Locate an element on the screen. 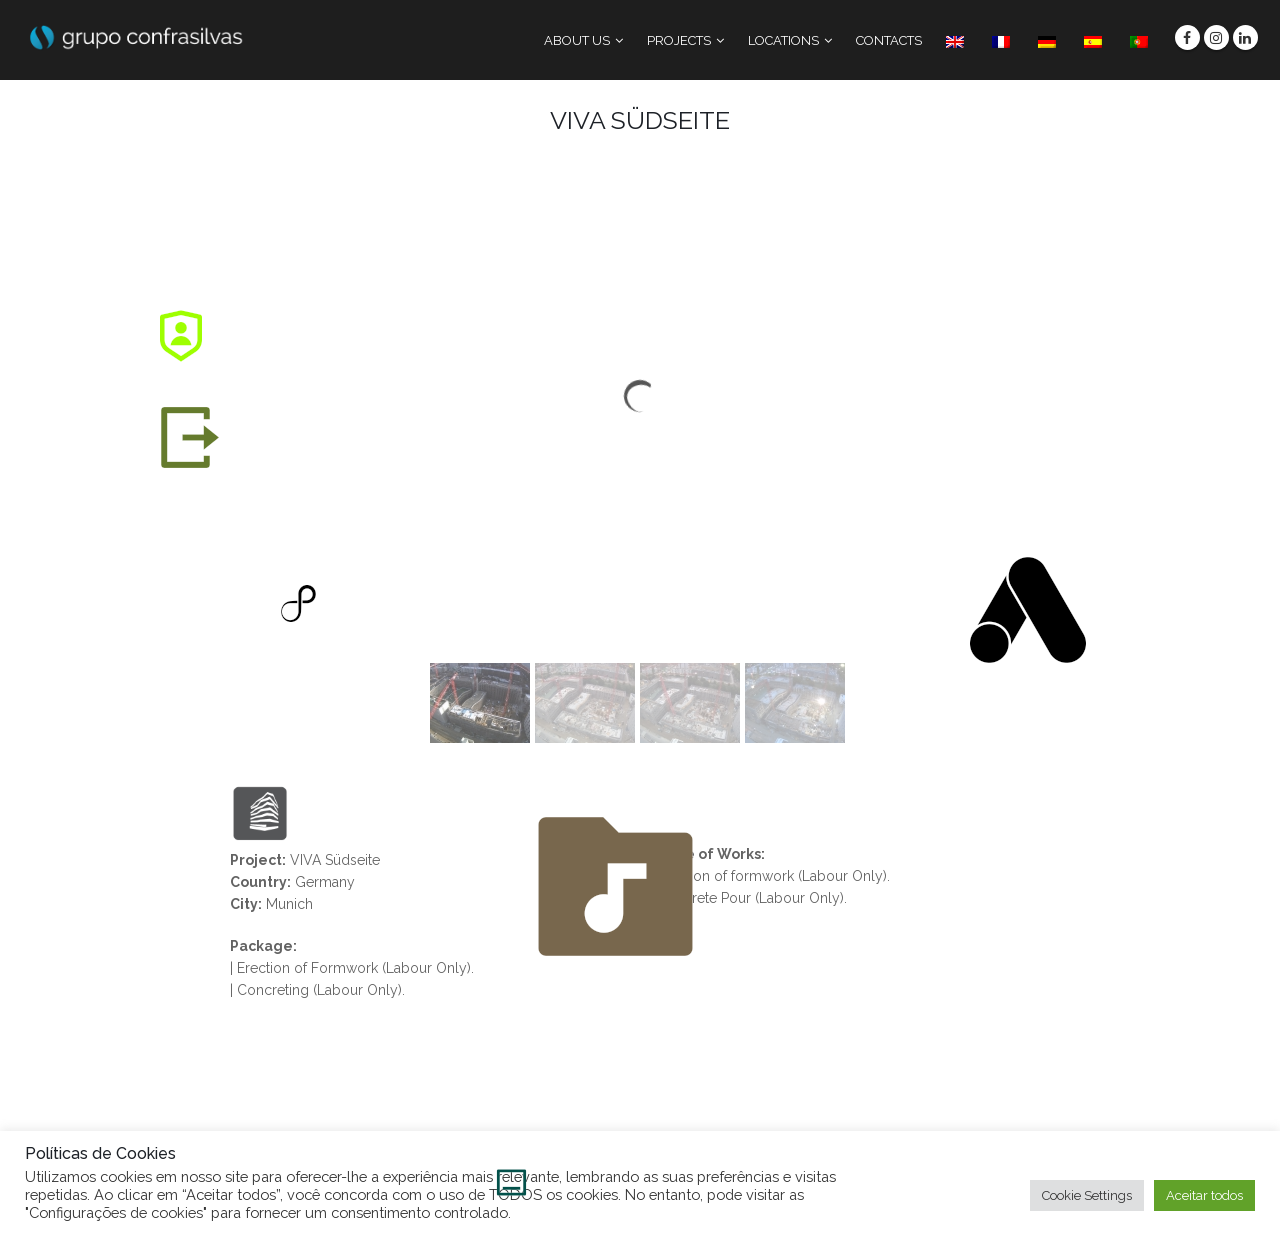  switch to bottom panel layout is located at coordinates (511, 1182).